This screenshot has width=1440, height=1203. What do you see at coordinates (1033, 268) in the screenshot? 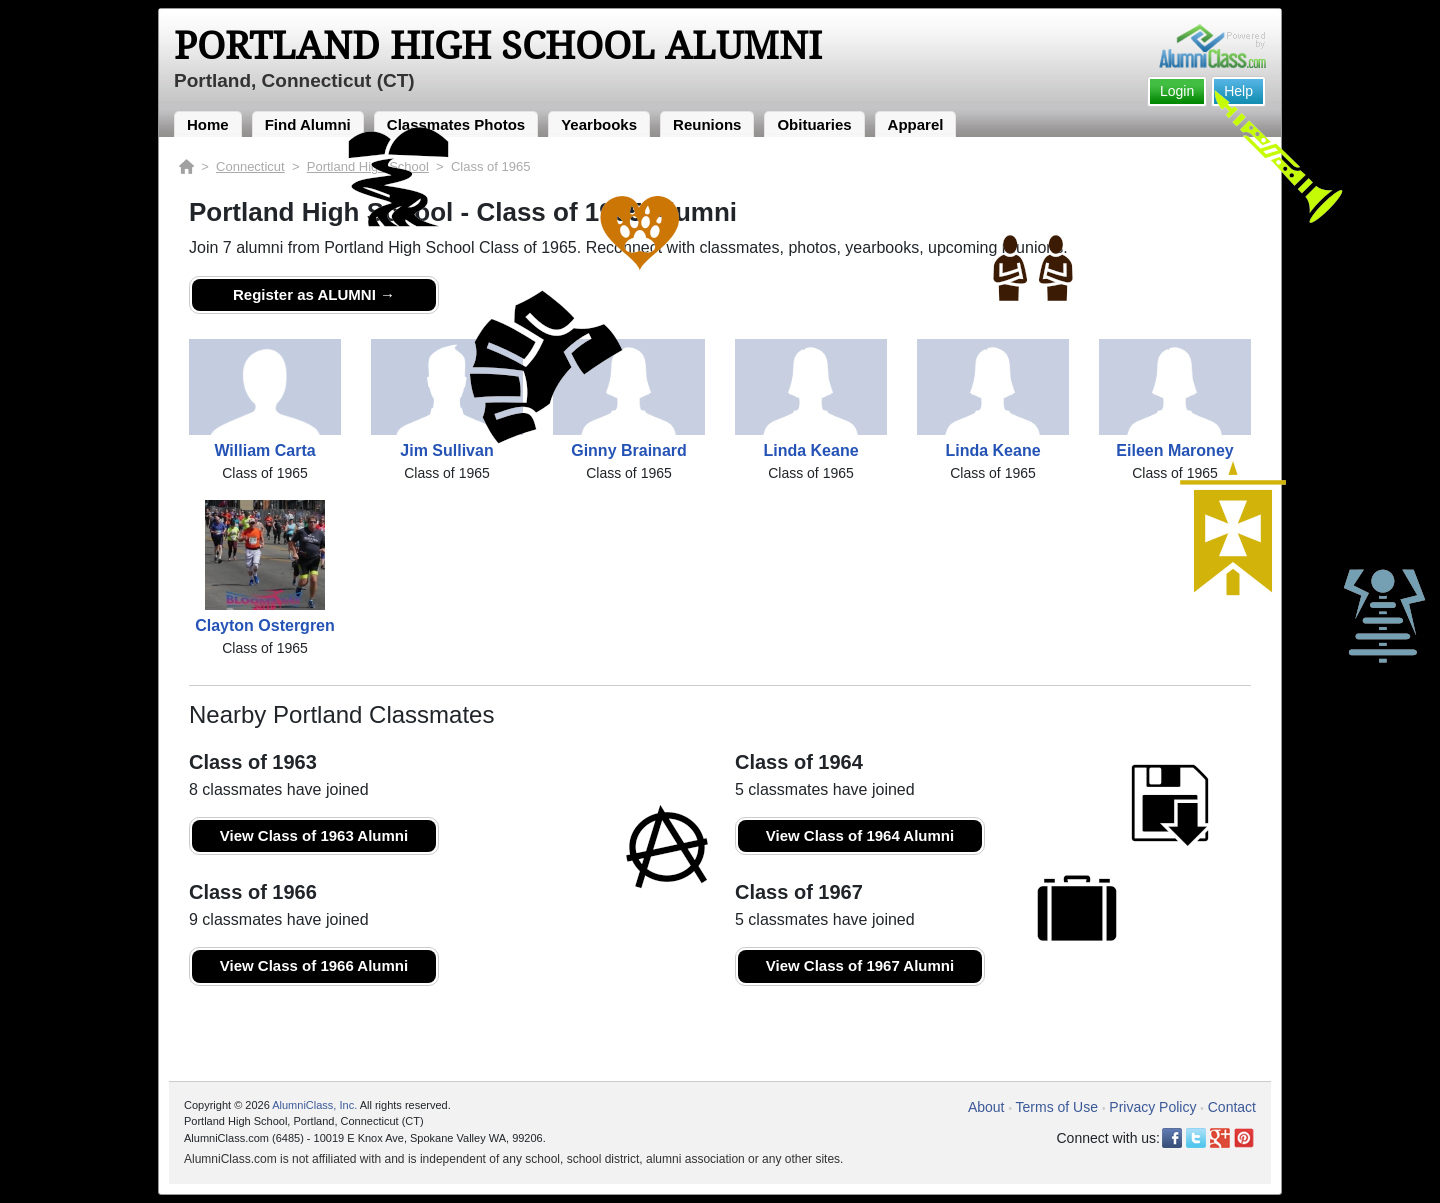
I see `start a face-to-face meeting or video call` at bounding box center [1033, 268].